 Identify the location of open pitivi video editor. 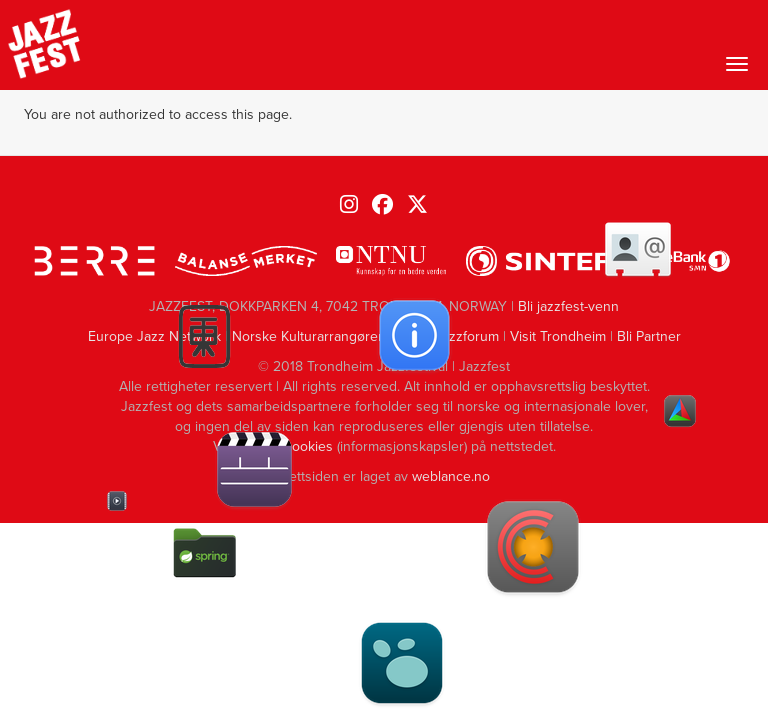
(254, 469).